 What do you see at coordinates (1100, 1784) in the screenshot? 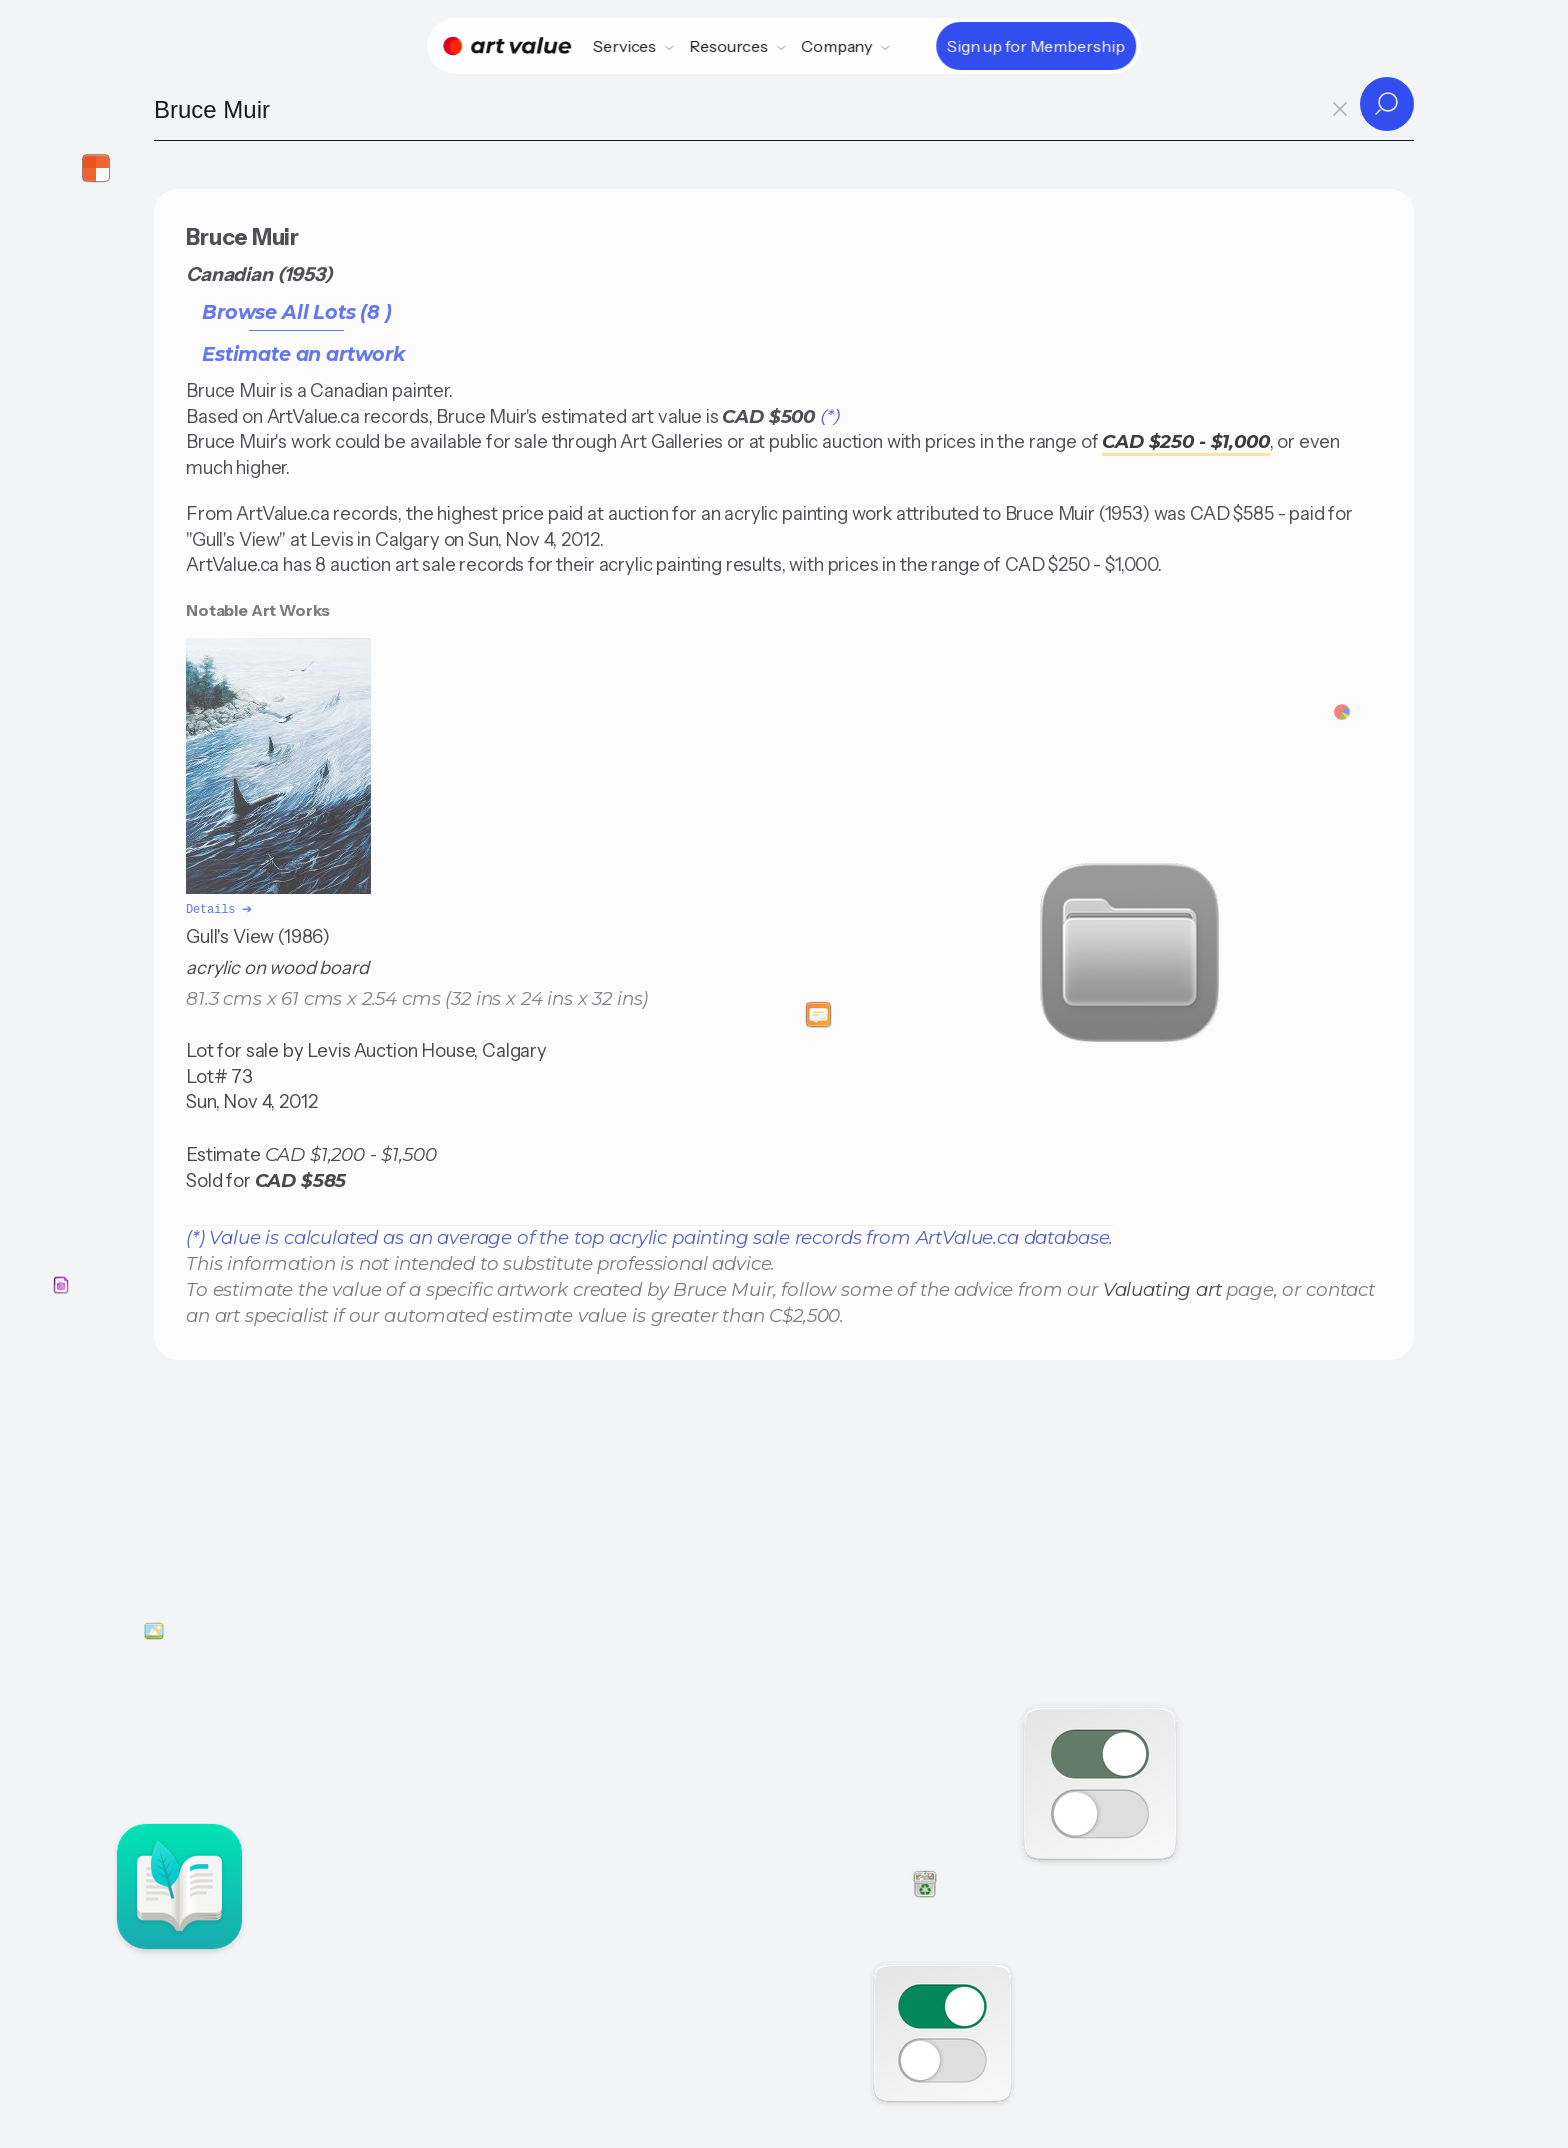
I see `open unity tweak tool settings` at bounding box center [1100, 1784].